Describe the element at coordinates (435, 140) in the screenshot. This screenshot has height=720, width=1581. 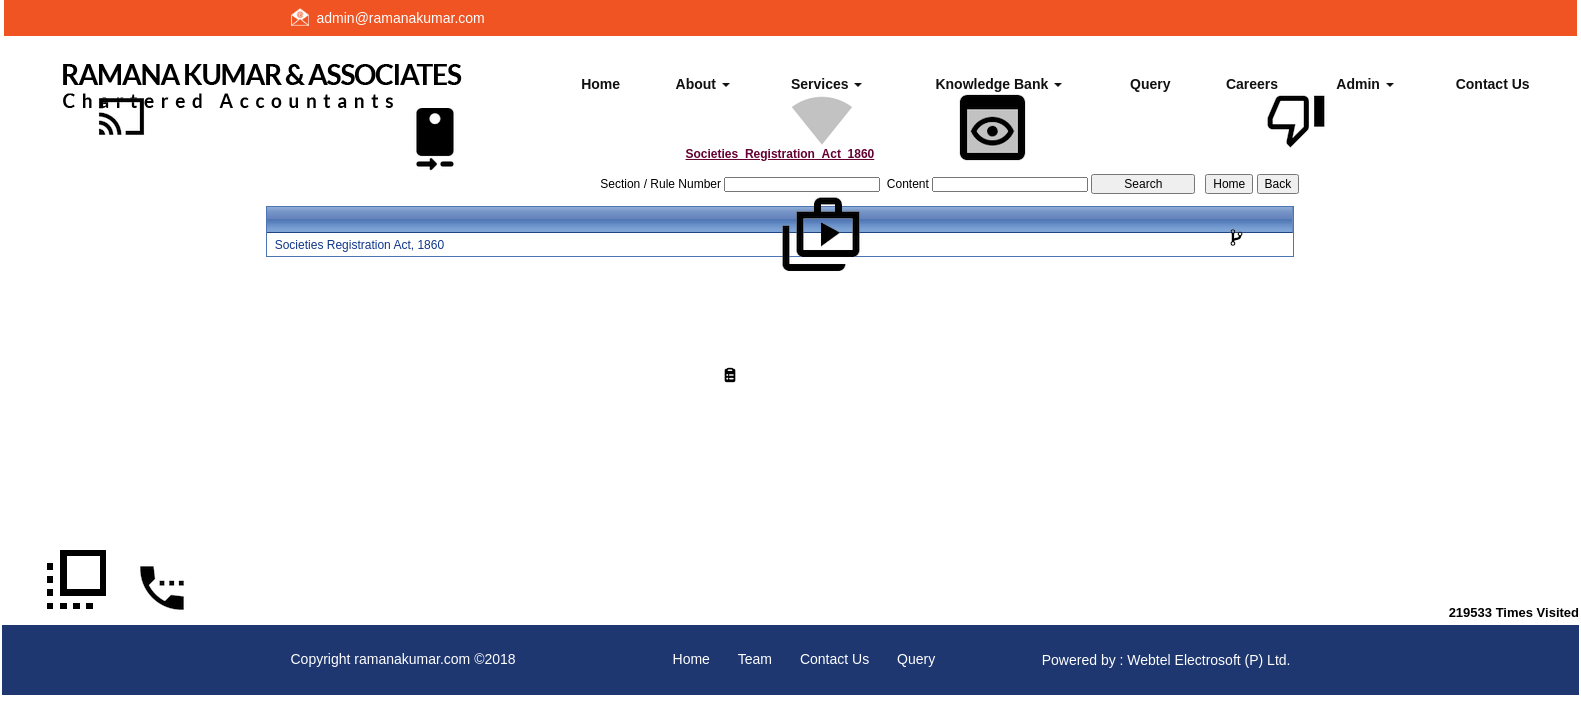
I see `switch to rear camera` at that location.